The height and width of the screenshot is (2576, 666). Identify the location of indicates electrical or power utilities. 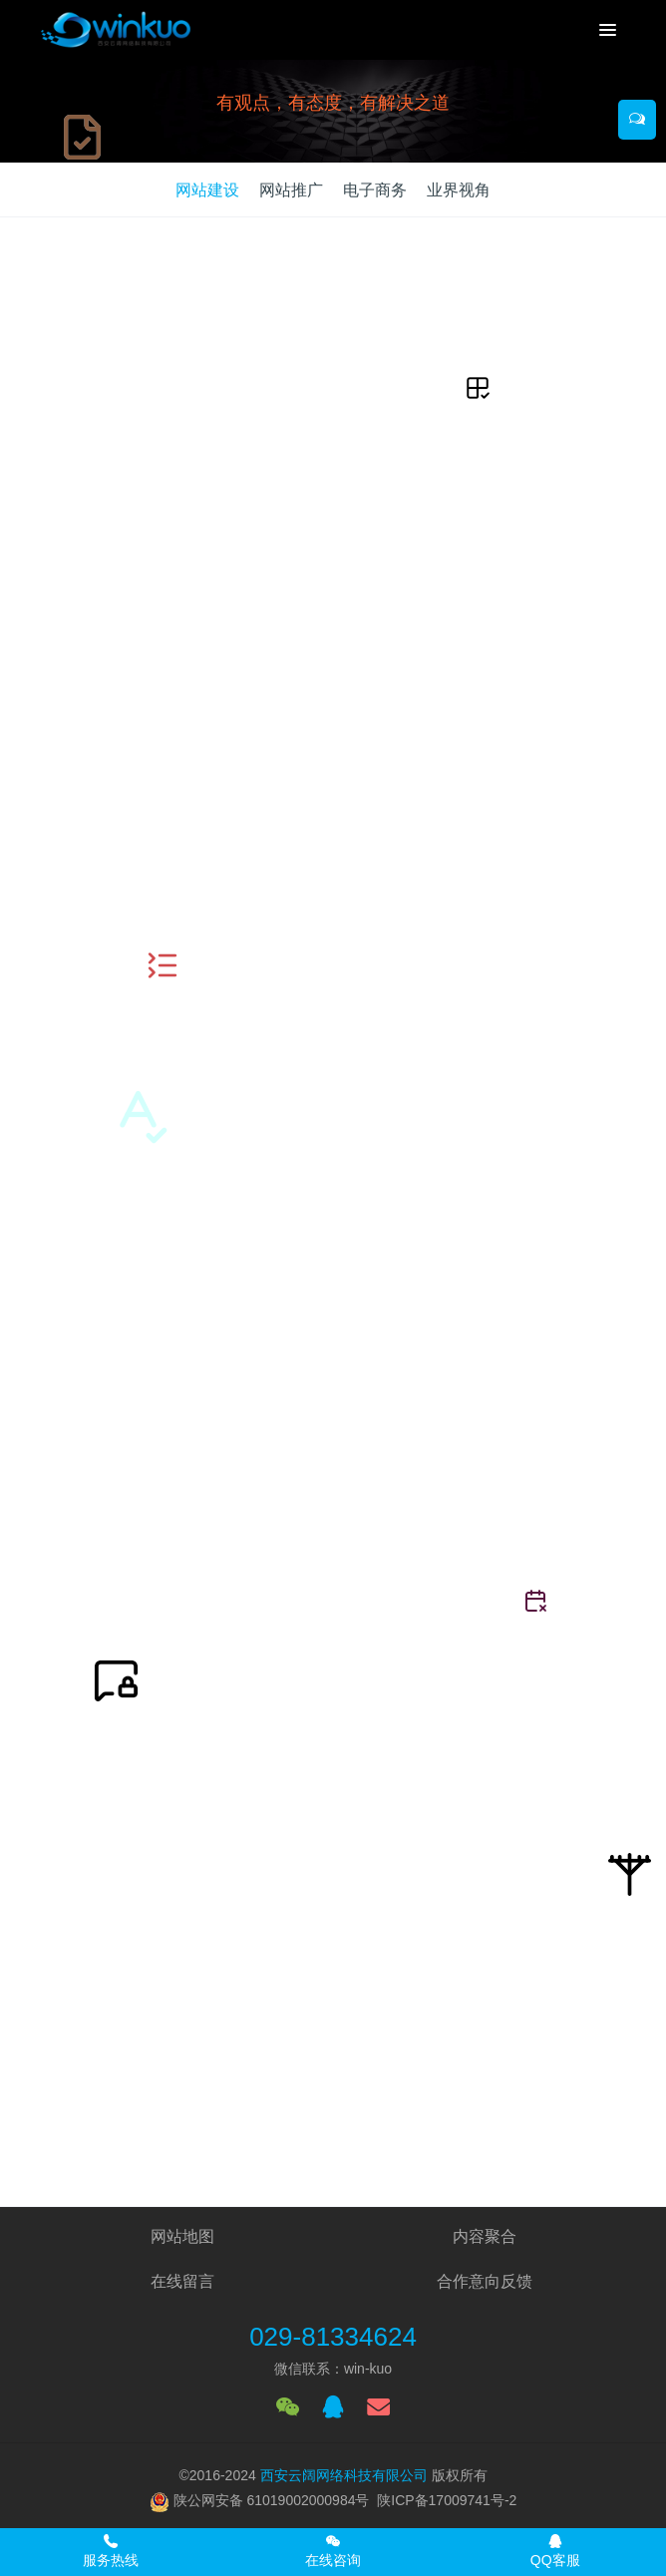
(629, 1874).